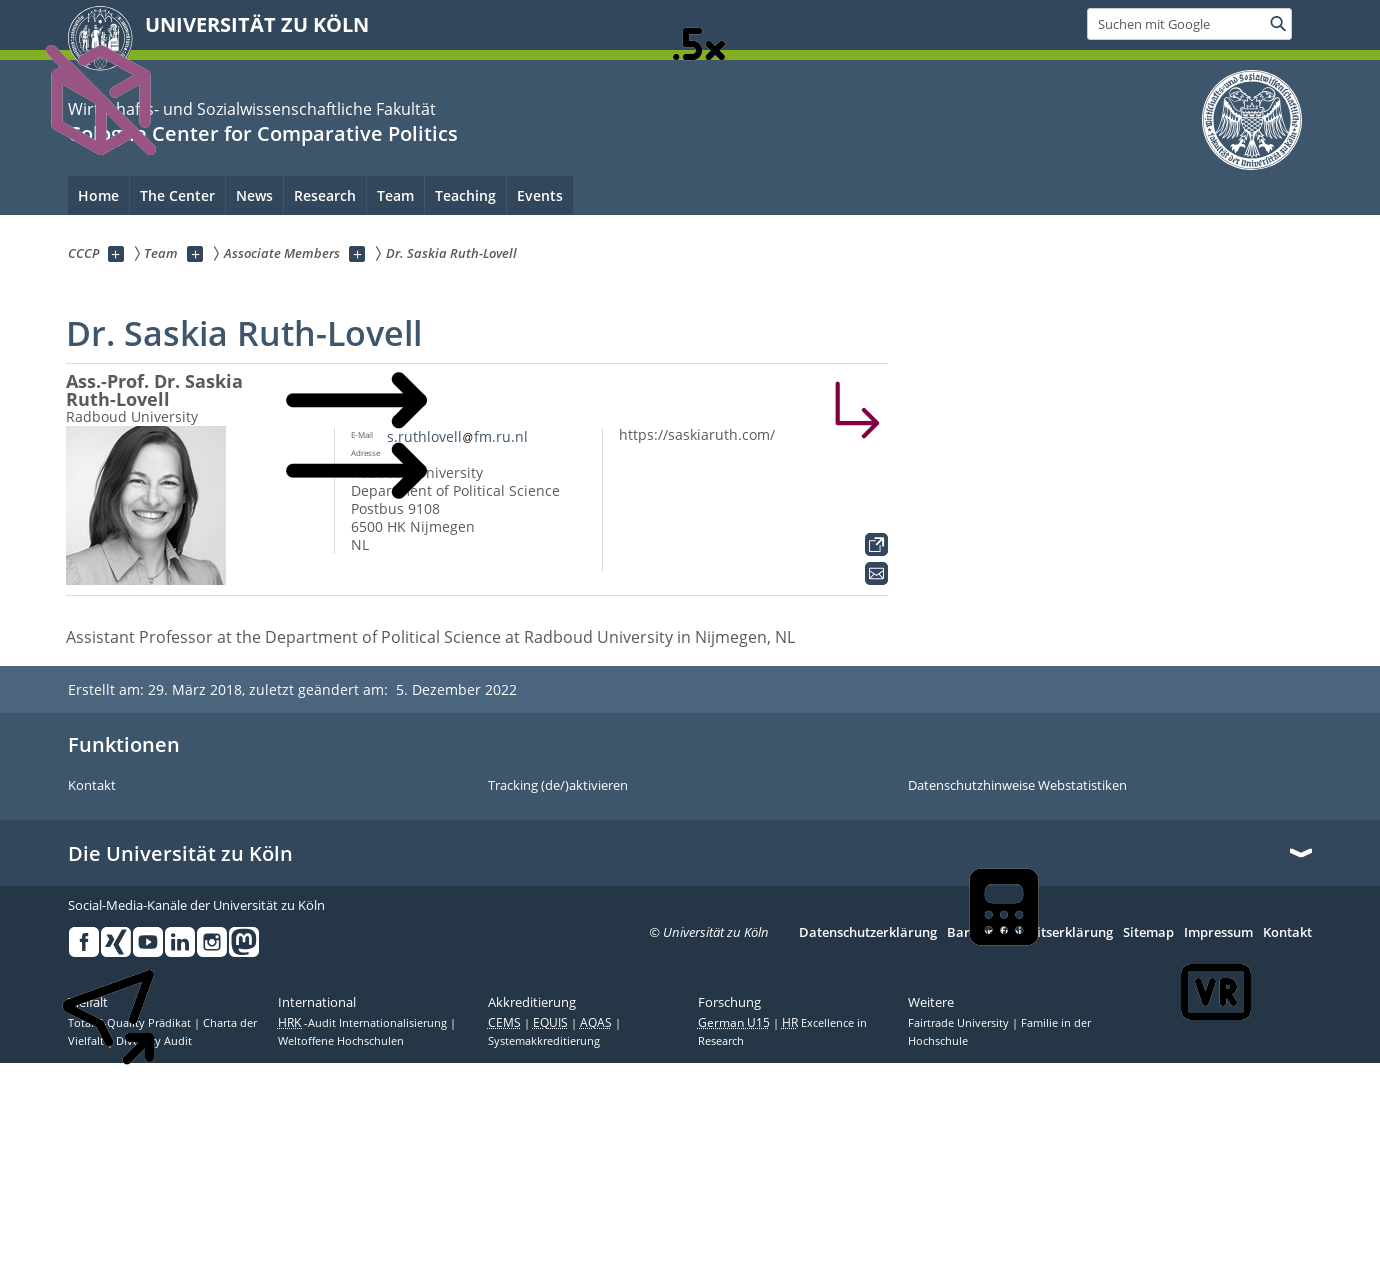  Describe the element at coordinates (109, 1015) in the screenshot. I see `share your current location` at that location.